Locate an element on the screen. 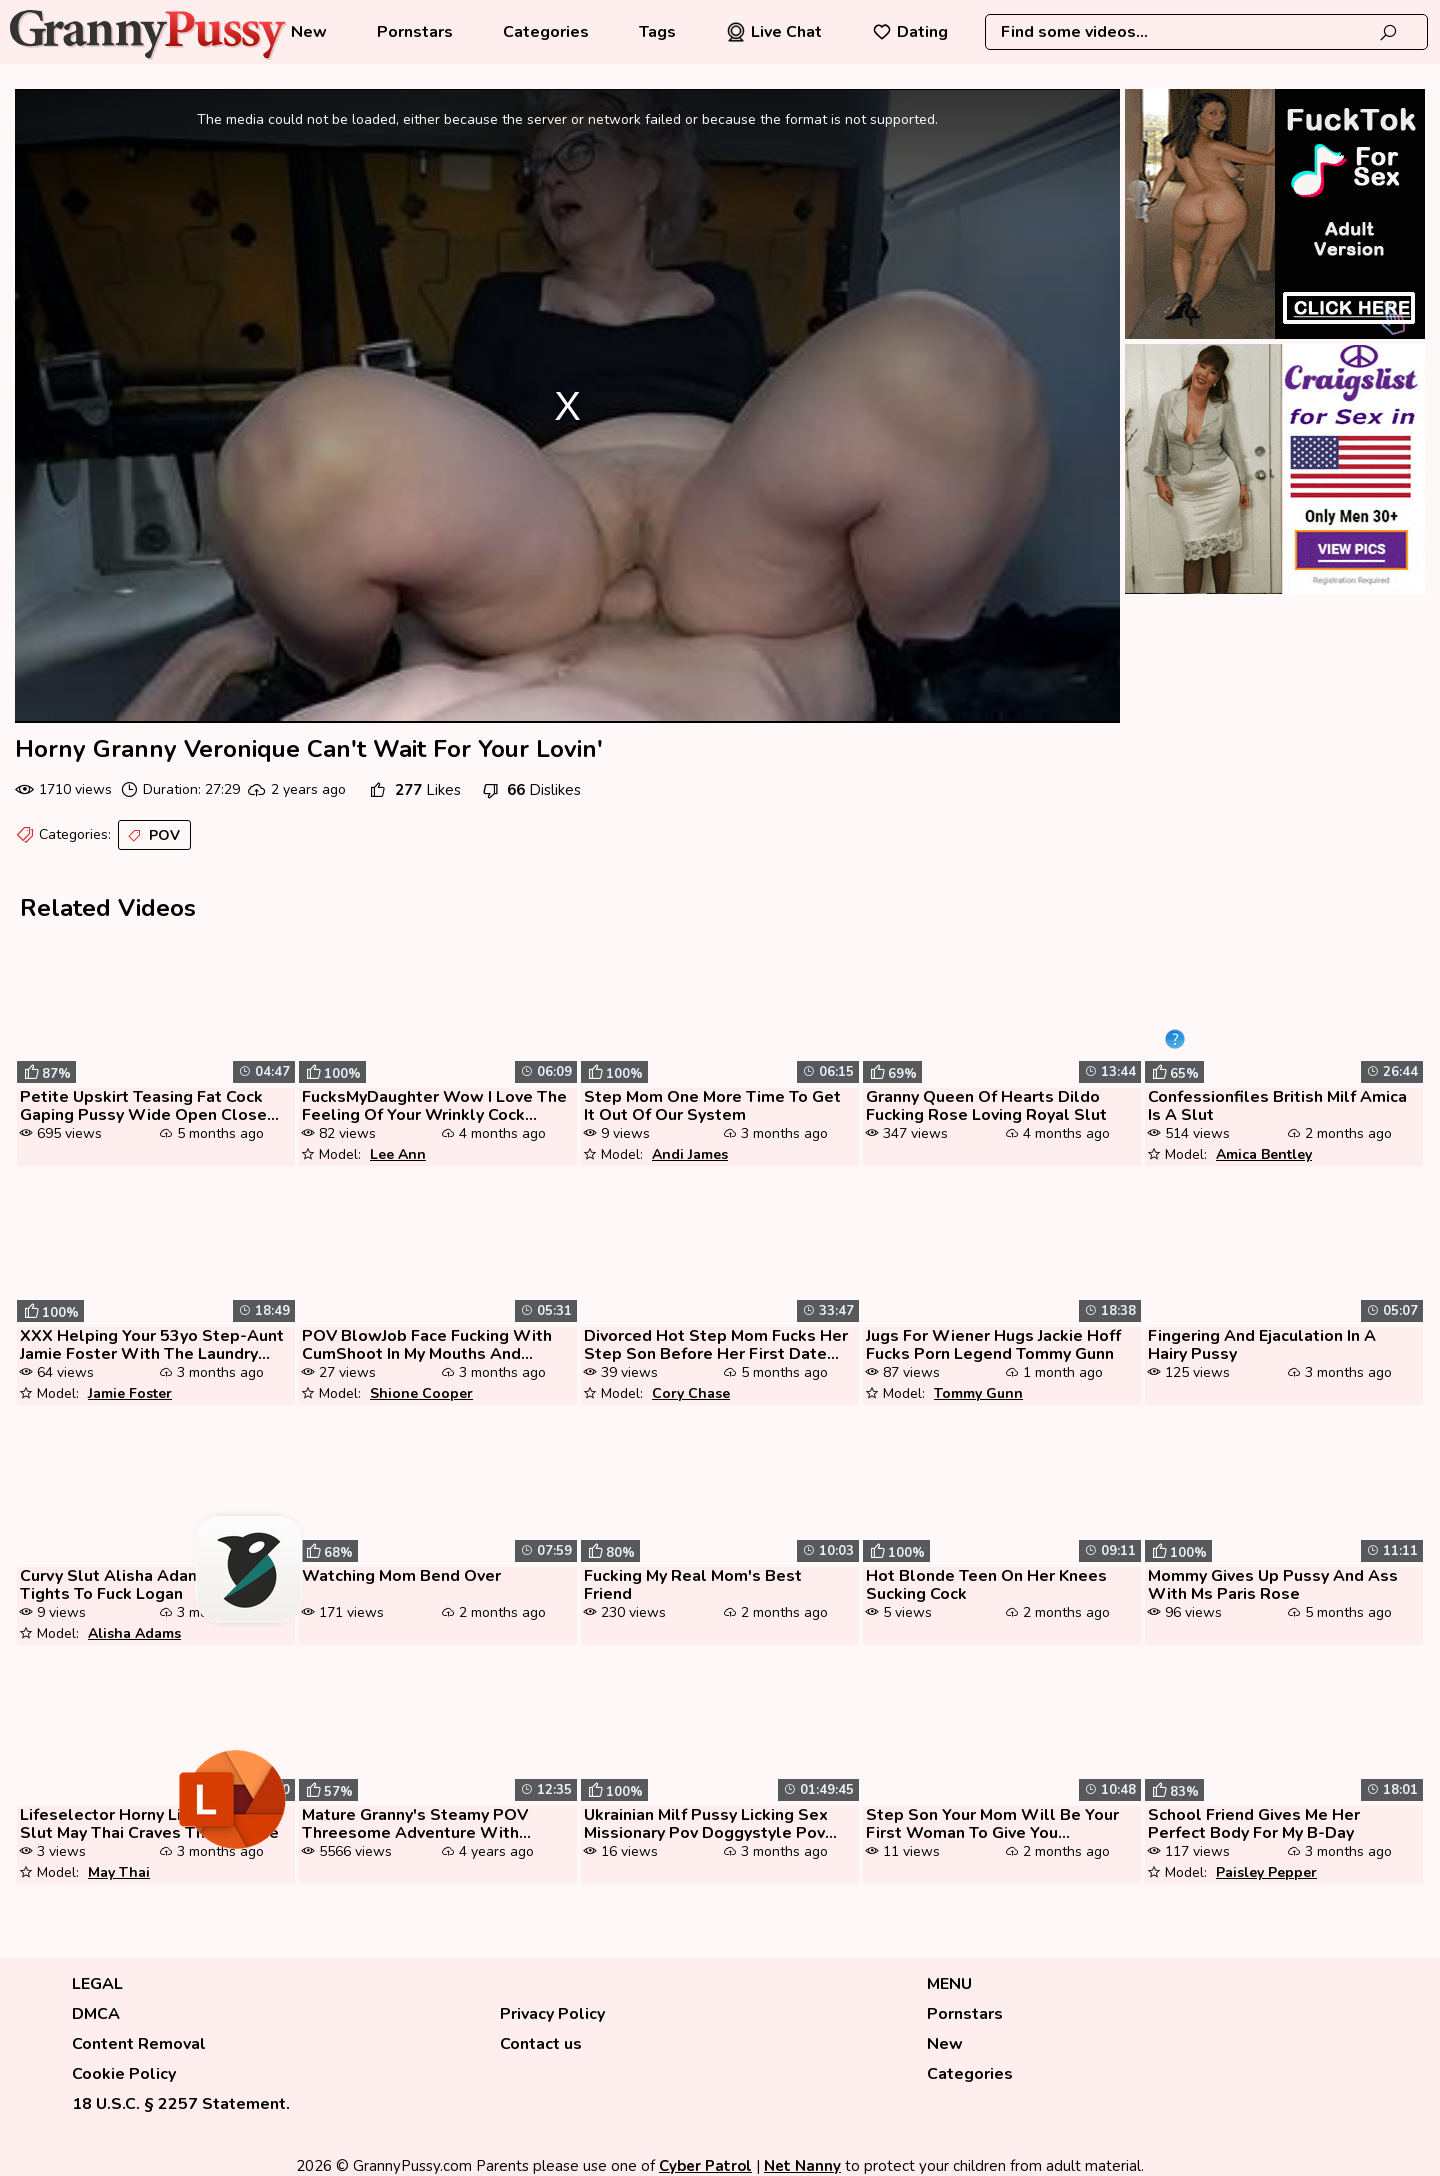  open microsoft lens app is located at coordinates (232, 1799).